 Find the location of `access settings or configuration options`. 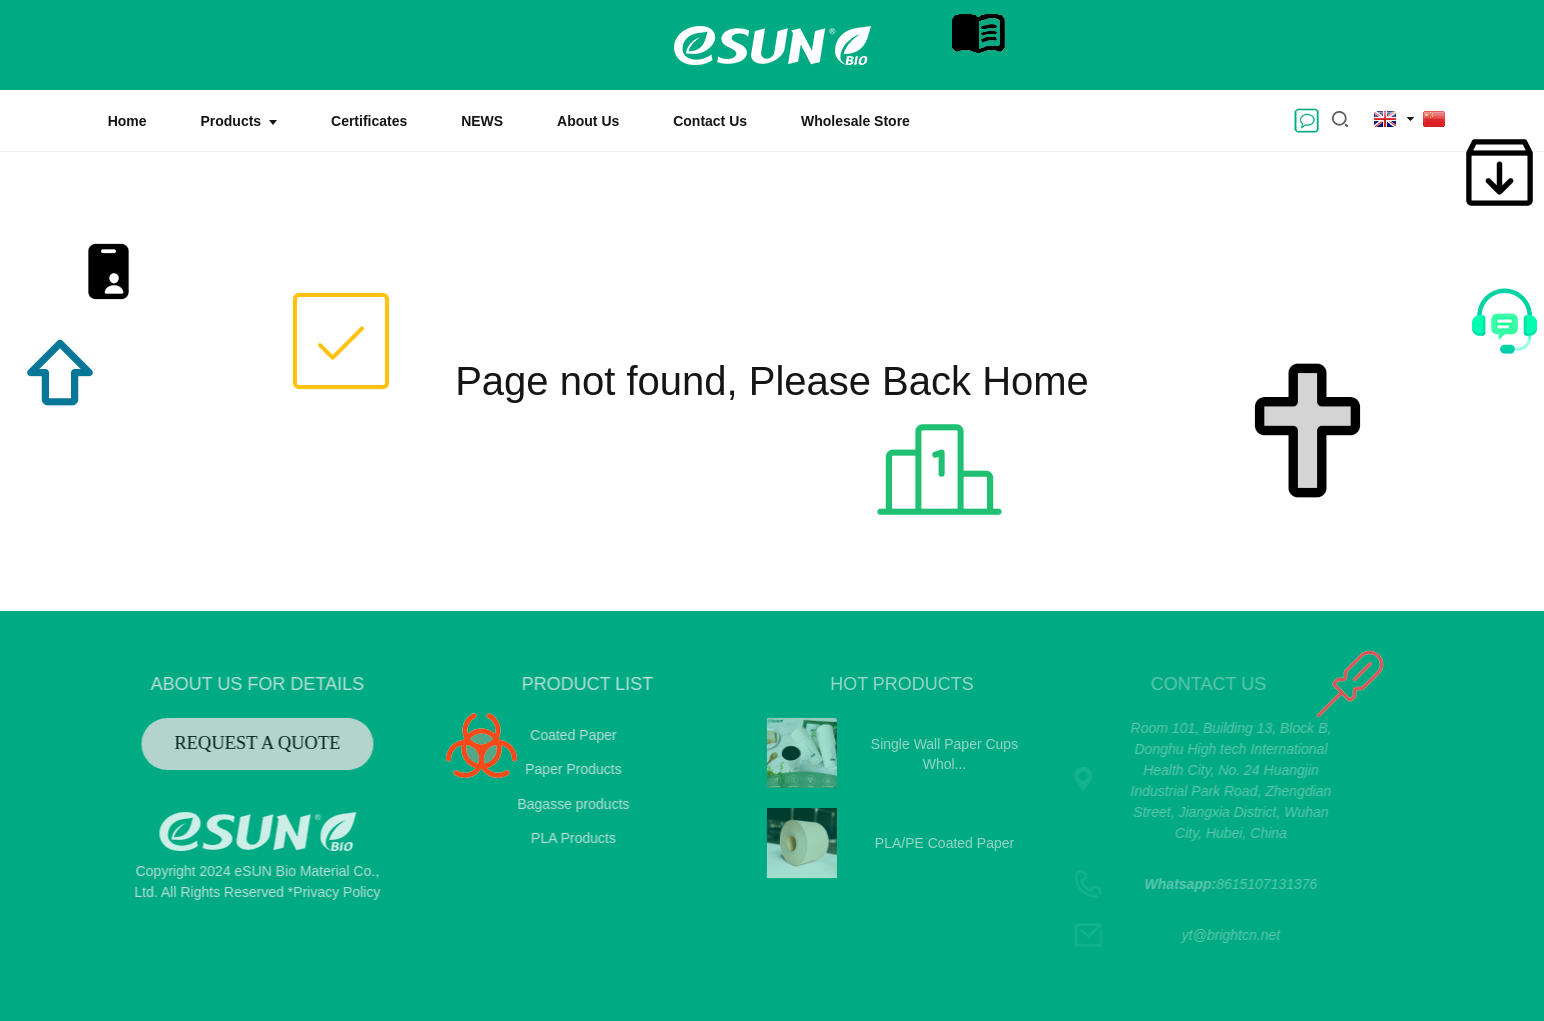

access settings or configuration options is located at coordinates (1350, 684).